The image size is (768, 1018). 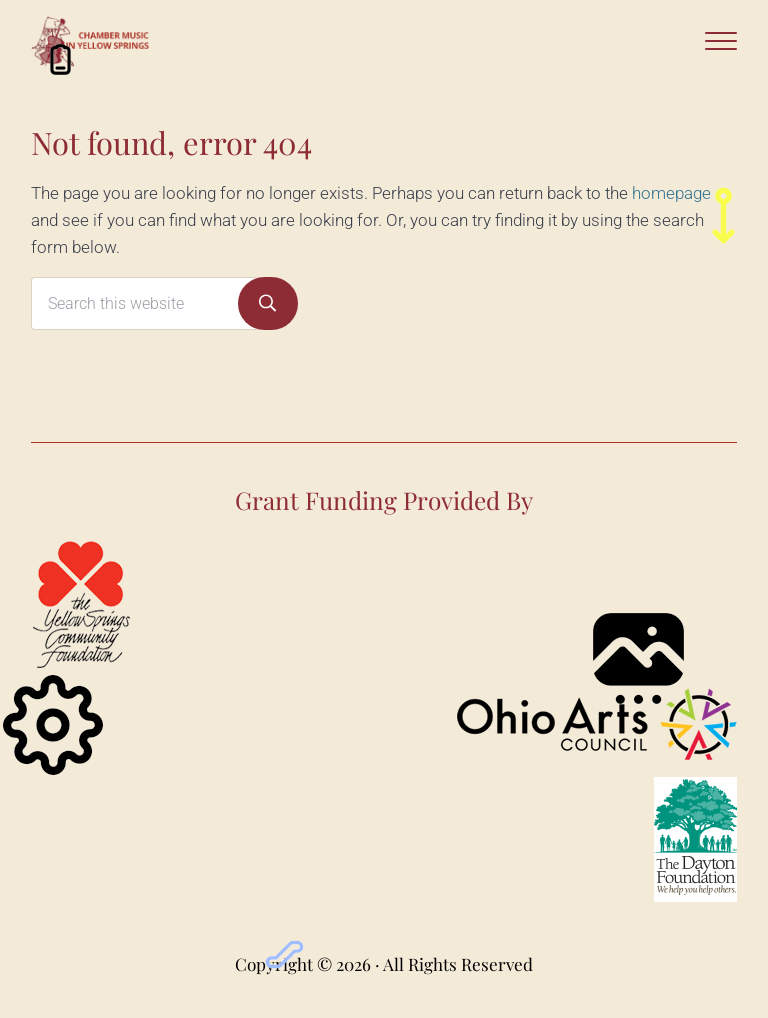 I want to click on indicates escalator location in a building or transit map, so click(x=284, y=954).